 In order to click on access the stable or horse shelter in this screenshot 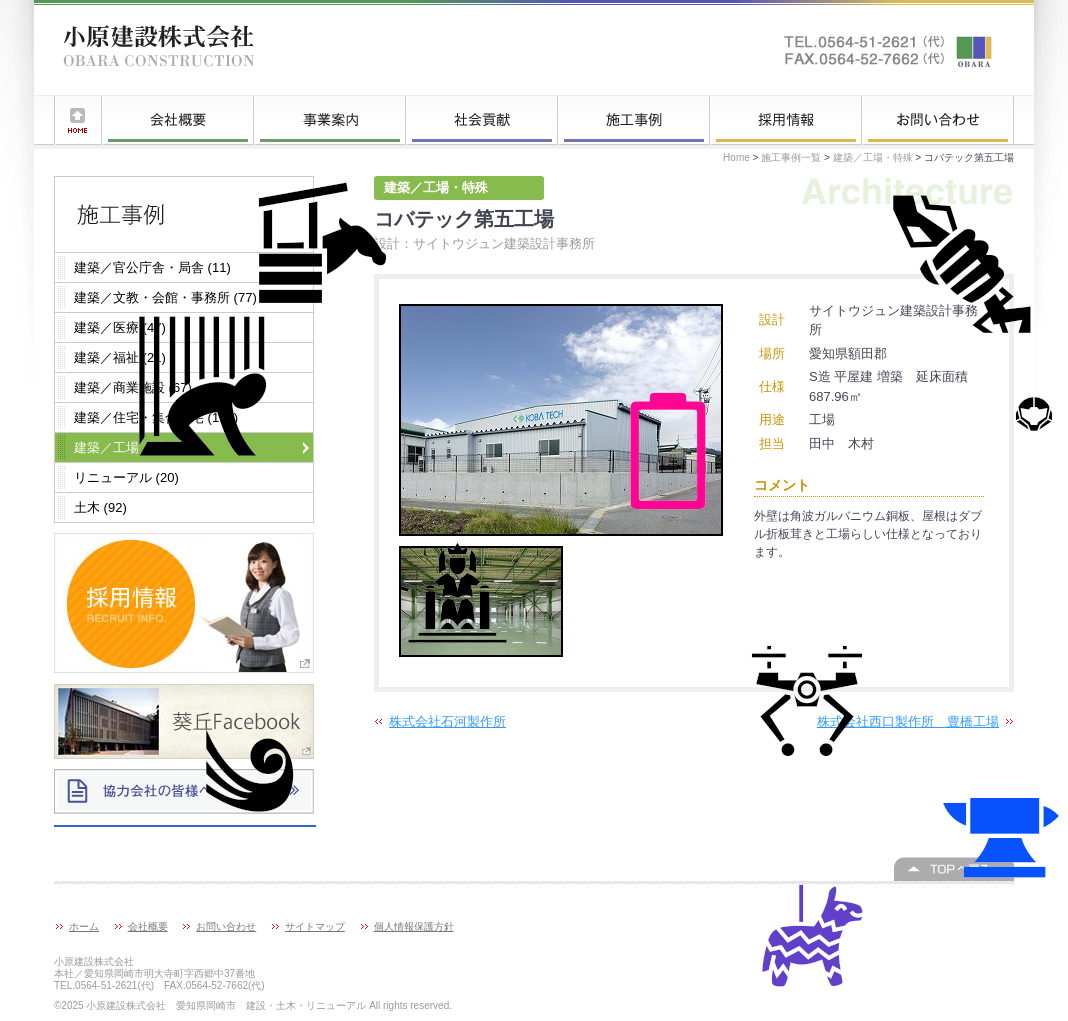, I will do `click(324, 237)`.